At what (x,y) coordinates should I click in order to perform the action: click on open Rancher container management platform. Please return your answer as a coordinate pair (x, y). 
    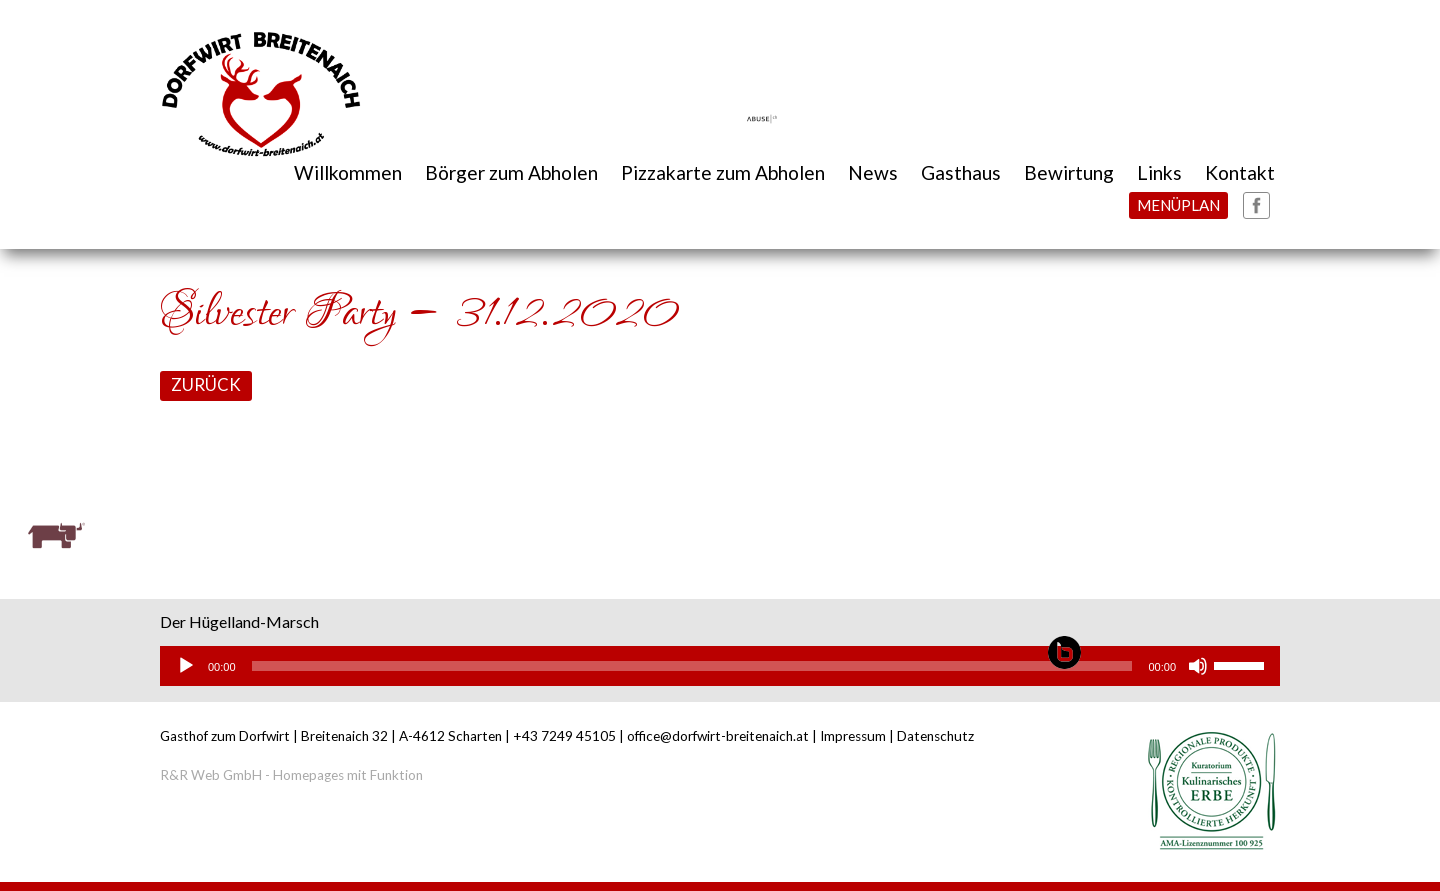
    Looking at the image, I should click on (56, 535).